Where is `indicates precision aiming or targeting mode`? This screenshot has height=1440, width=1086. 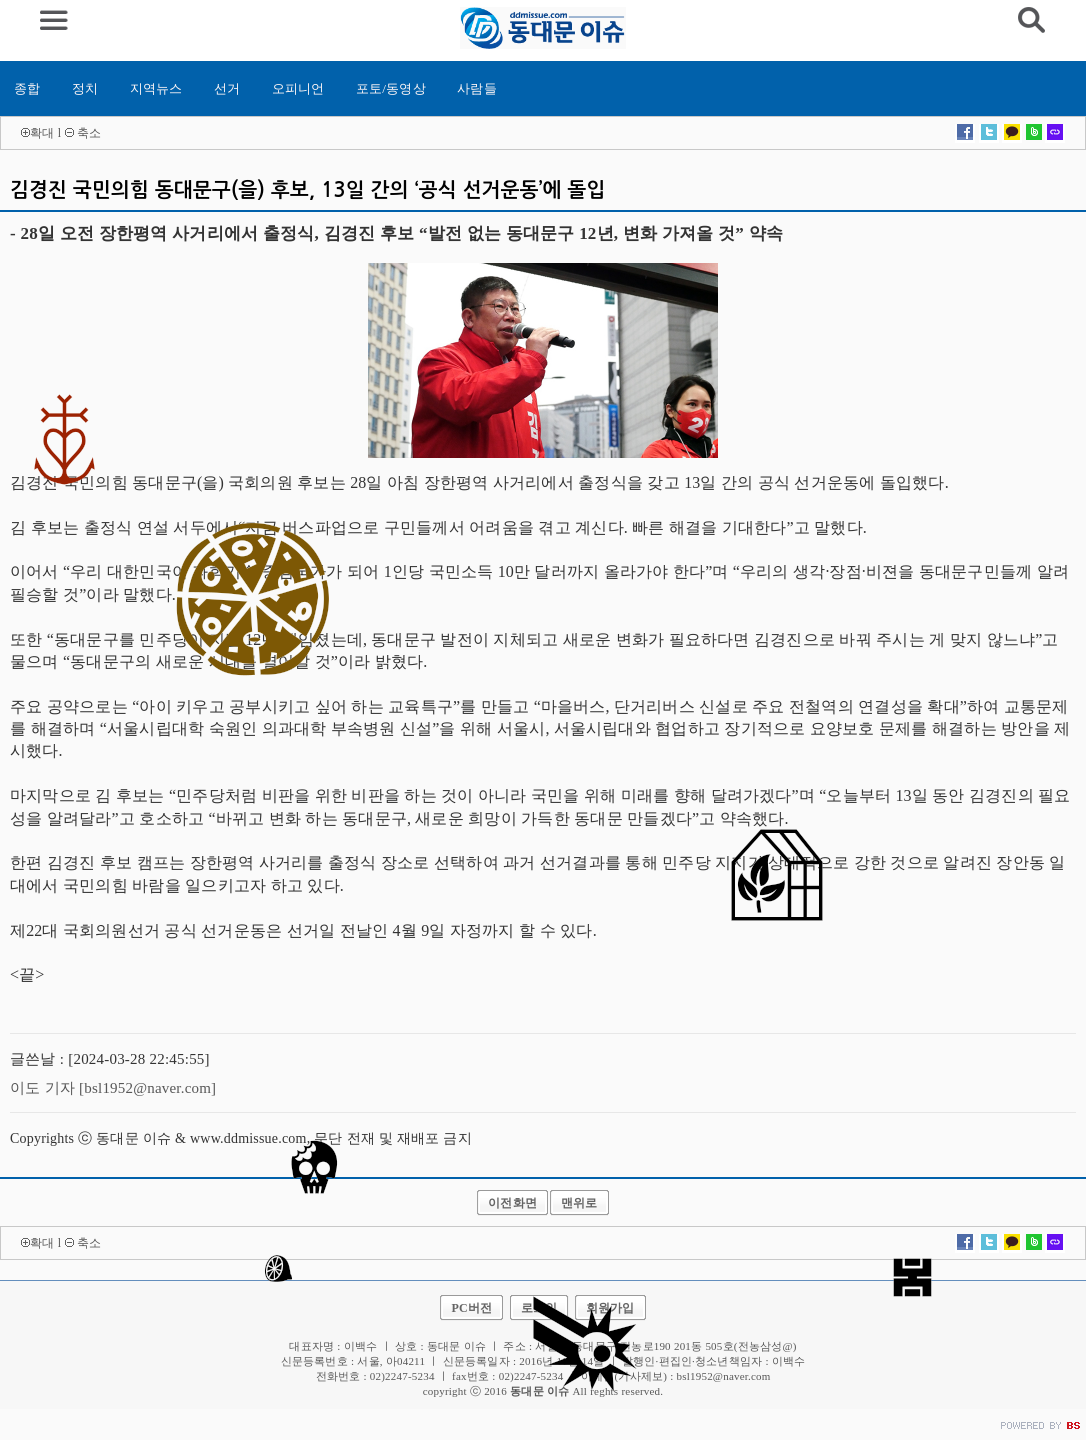 indicates precision aiming or targeting mode is located at coordinates (584, 1340).